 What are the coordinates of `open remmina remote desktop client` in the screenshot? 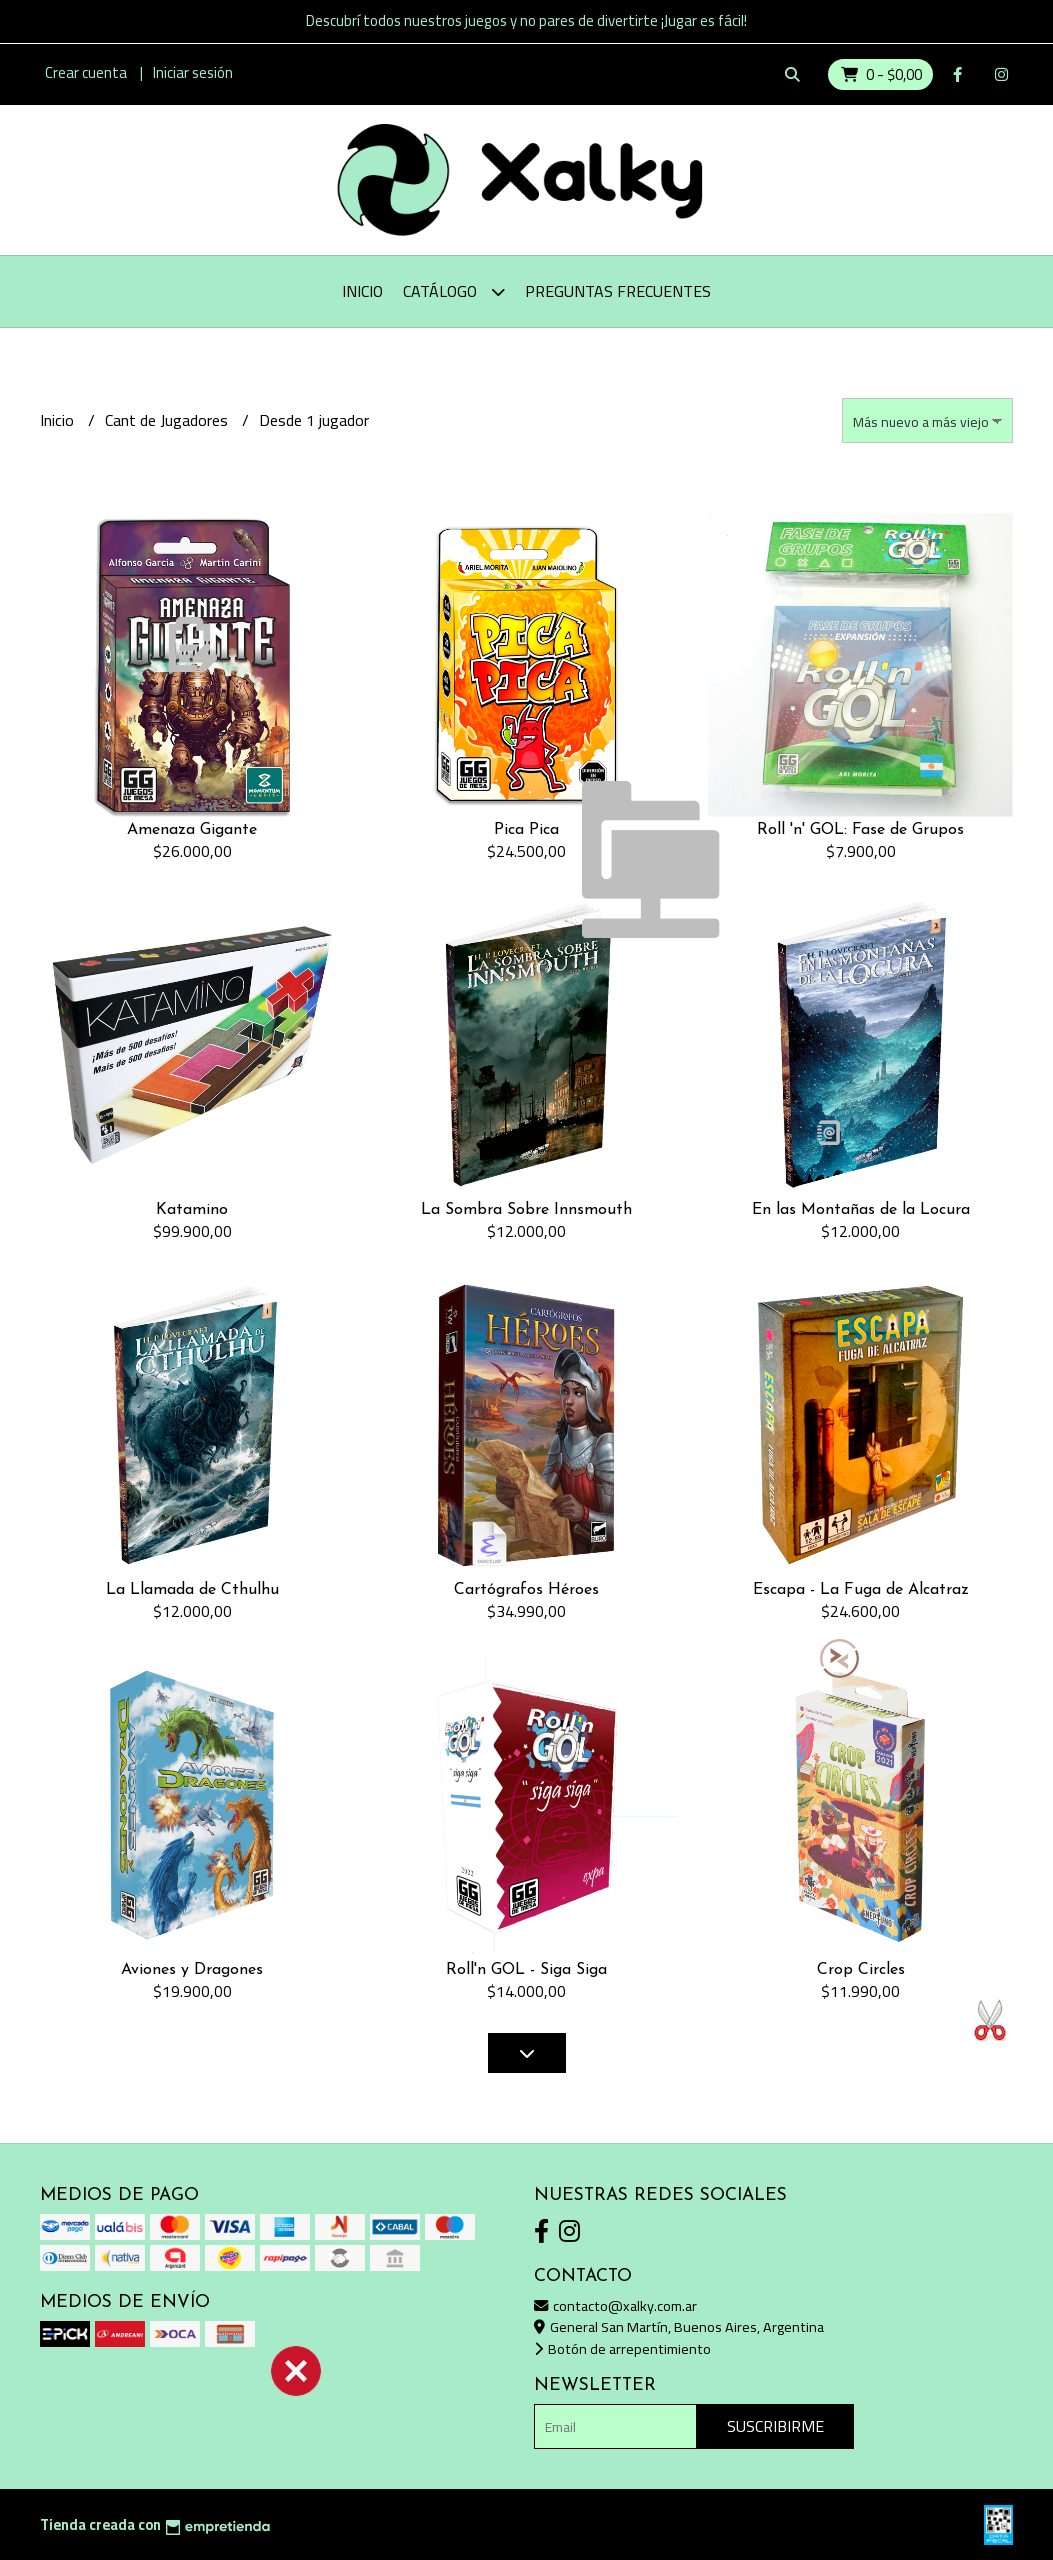 It's located at (839, 1658).